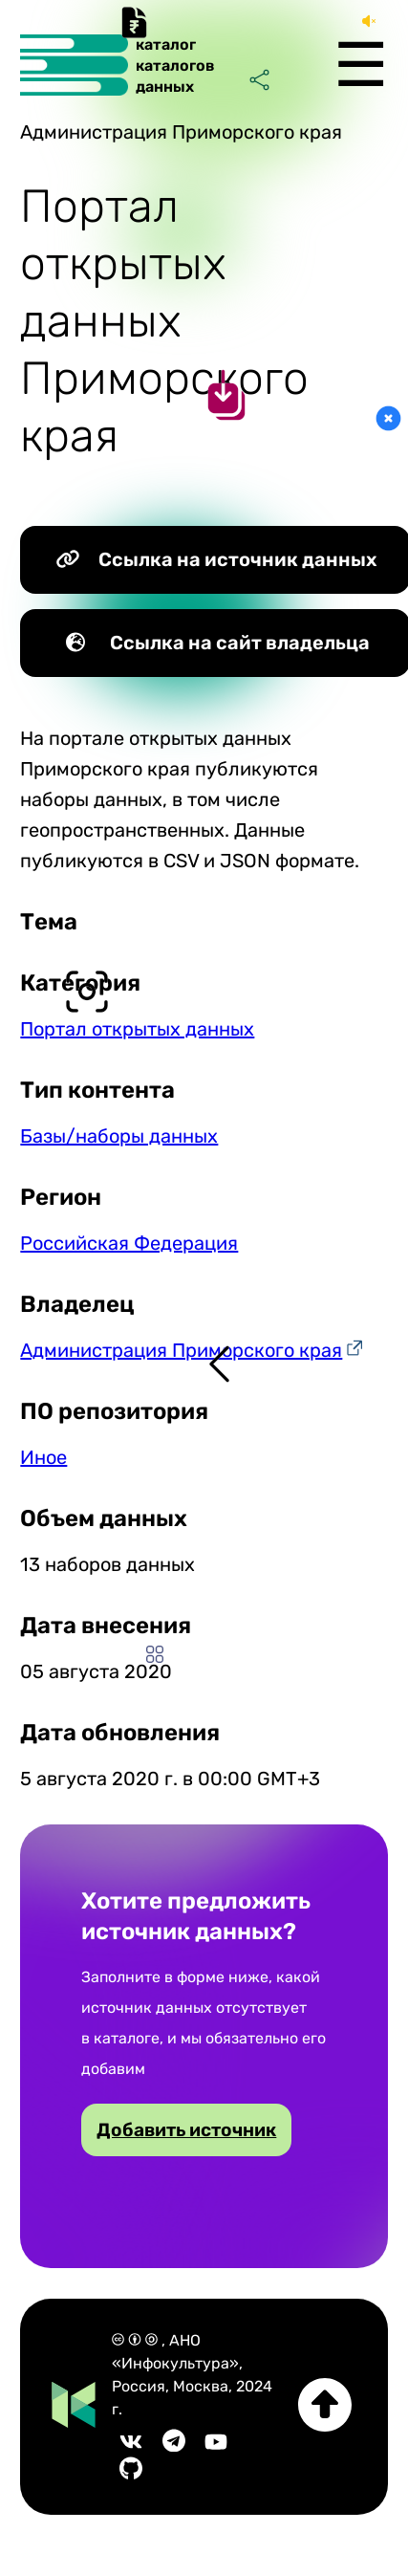  What do you see at coordinates (388, 418) in the screenshot?
I see `close or dismiss a dialog` at bounding box center [388, 418].